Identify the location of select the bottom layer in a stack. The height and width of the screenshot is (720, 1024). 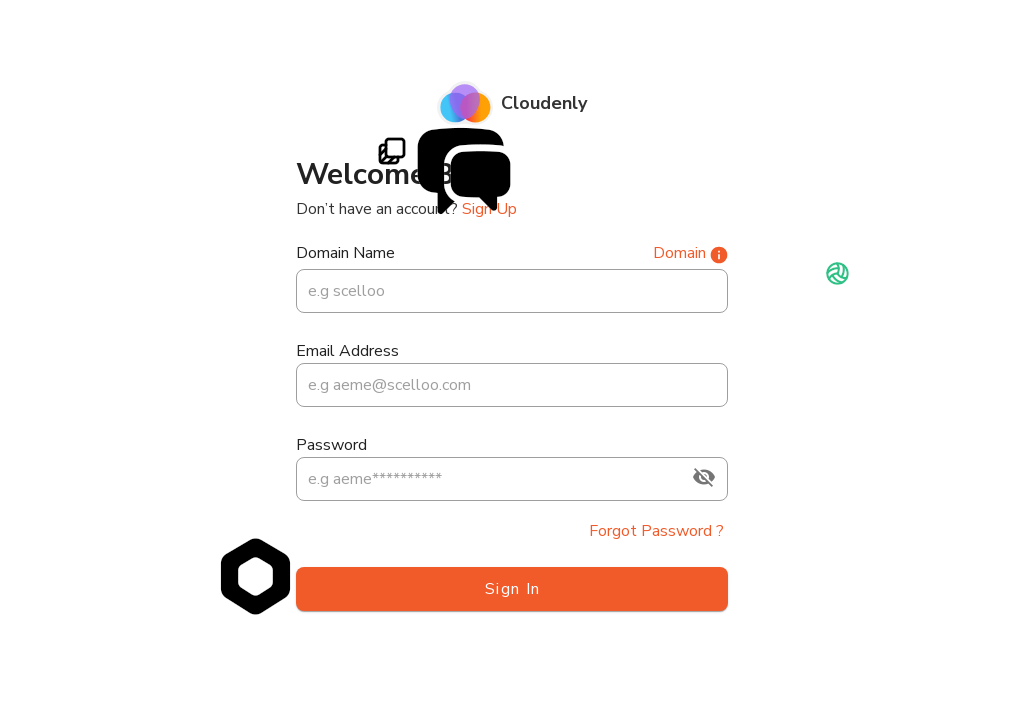
(392, 151).